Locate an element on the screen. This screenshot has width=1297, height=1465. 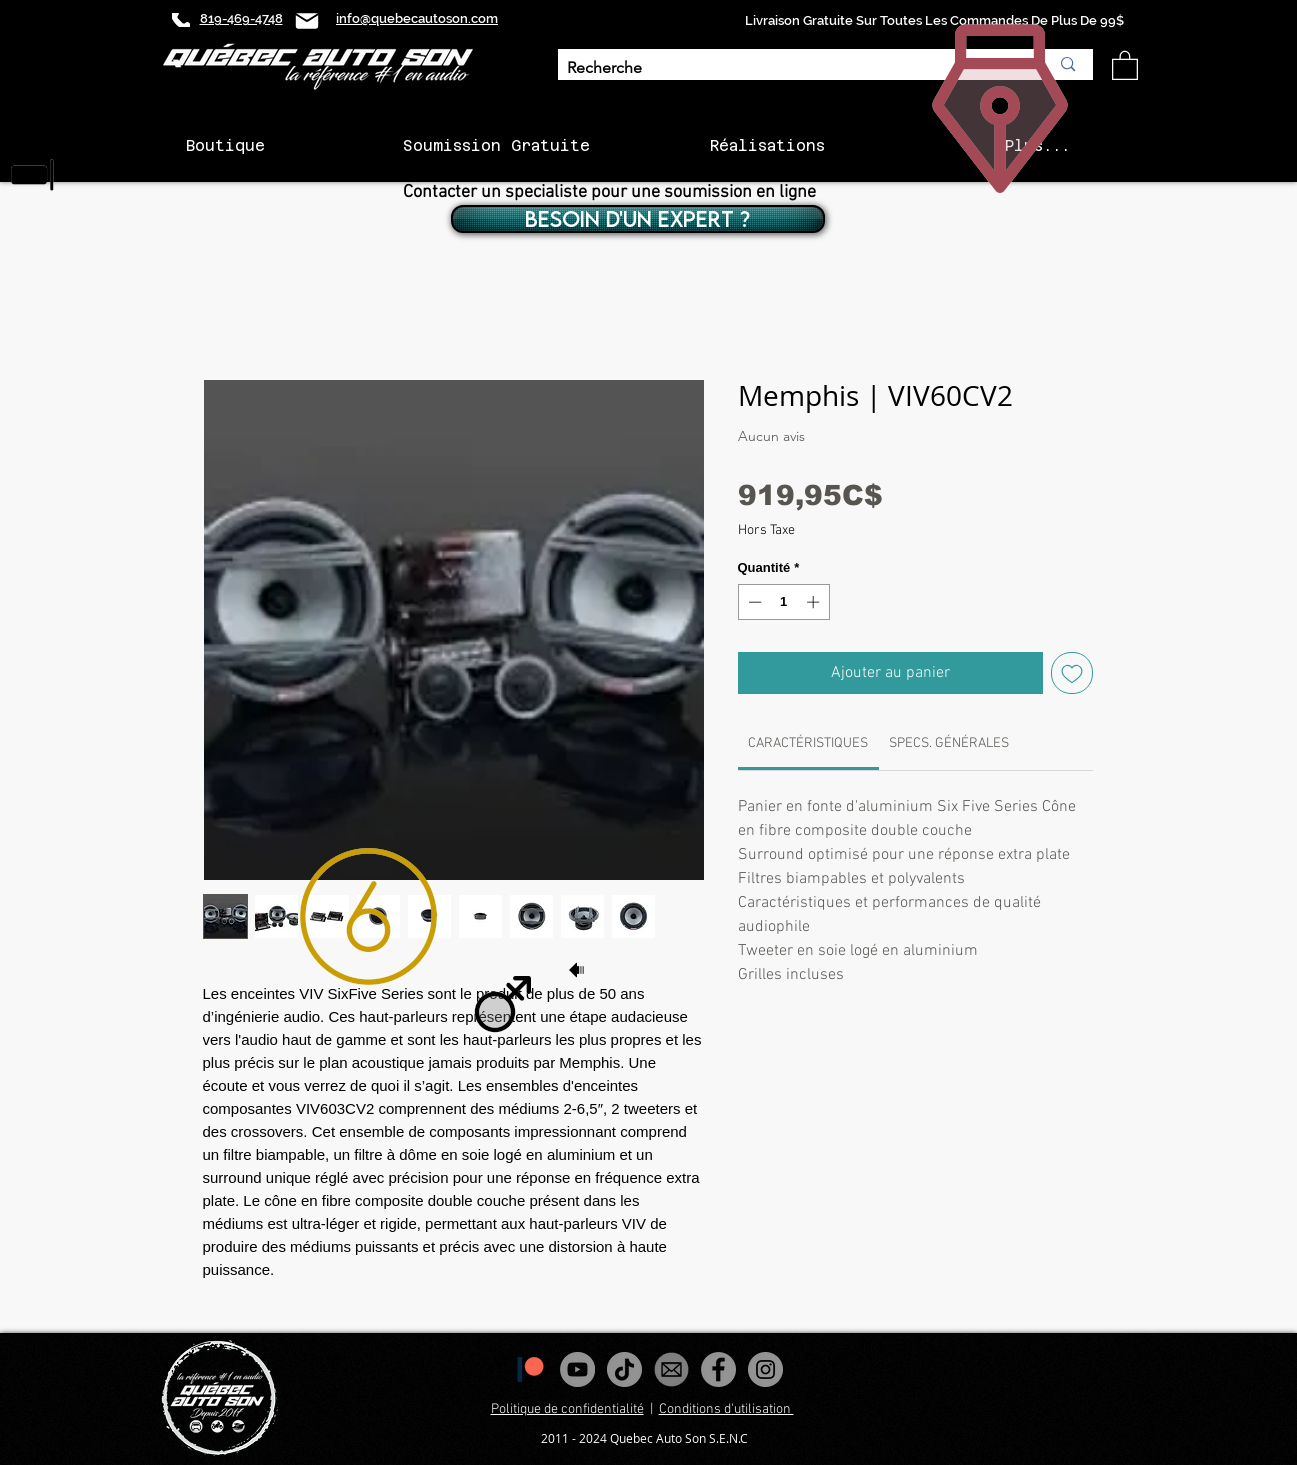
indicates step 6 in a multi-step process is located at coordinates (368, 916).